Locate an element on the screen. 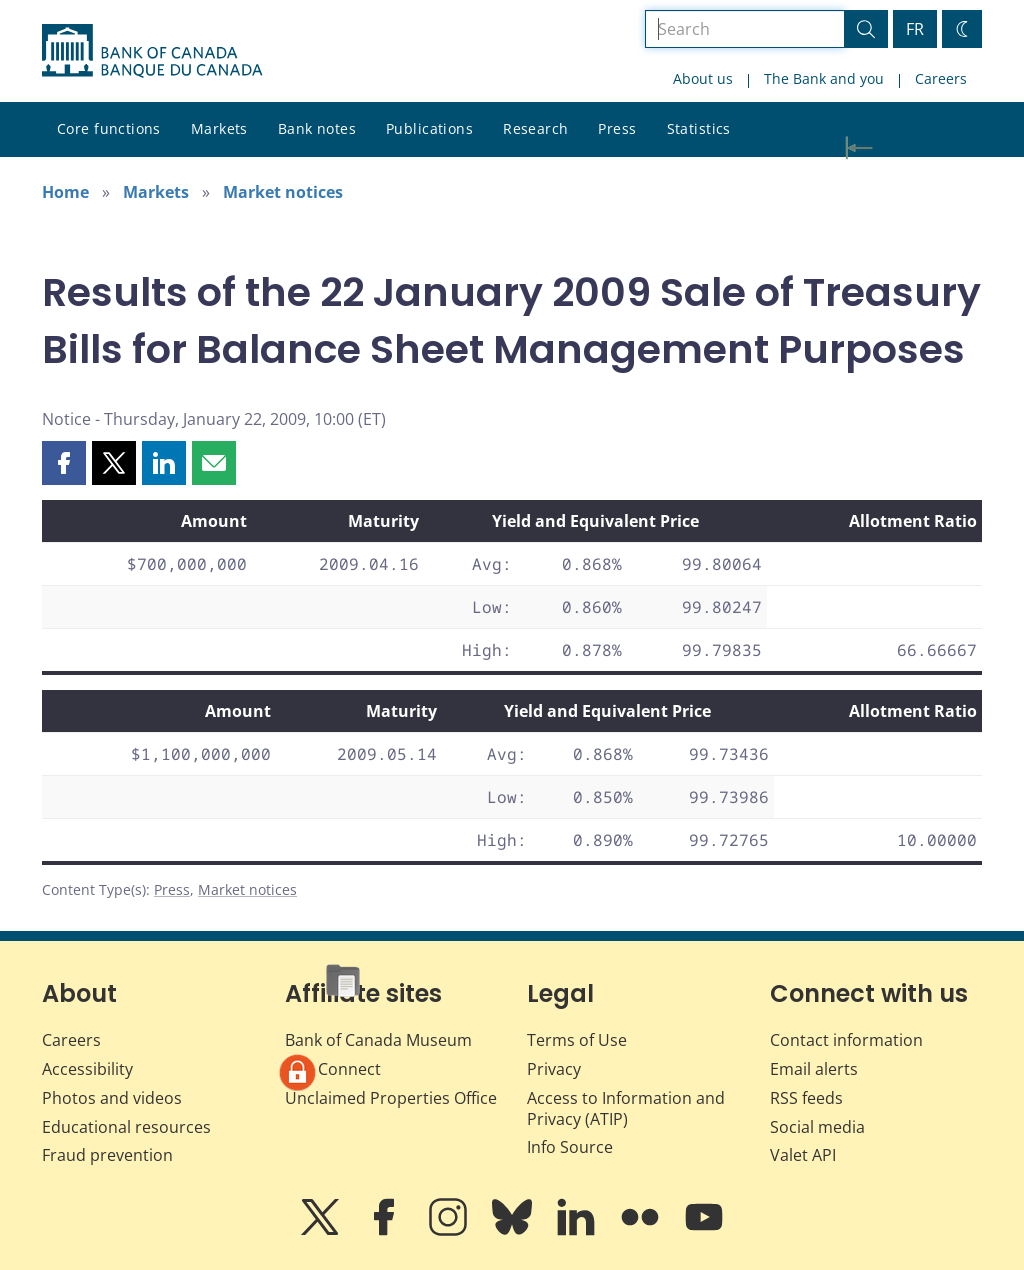  open an existing document or file is located at coordinates (343, 980).